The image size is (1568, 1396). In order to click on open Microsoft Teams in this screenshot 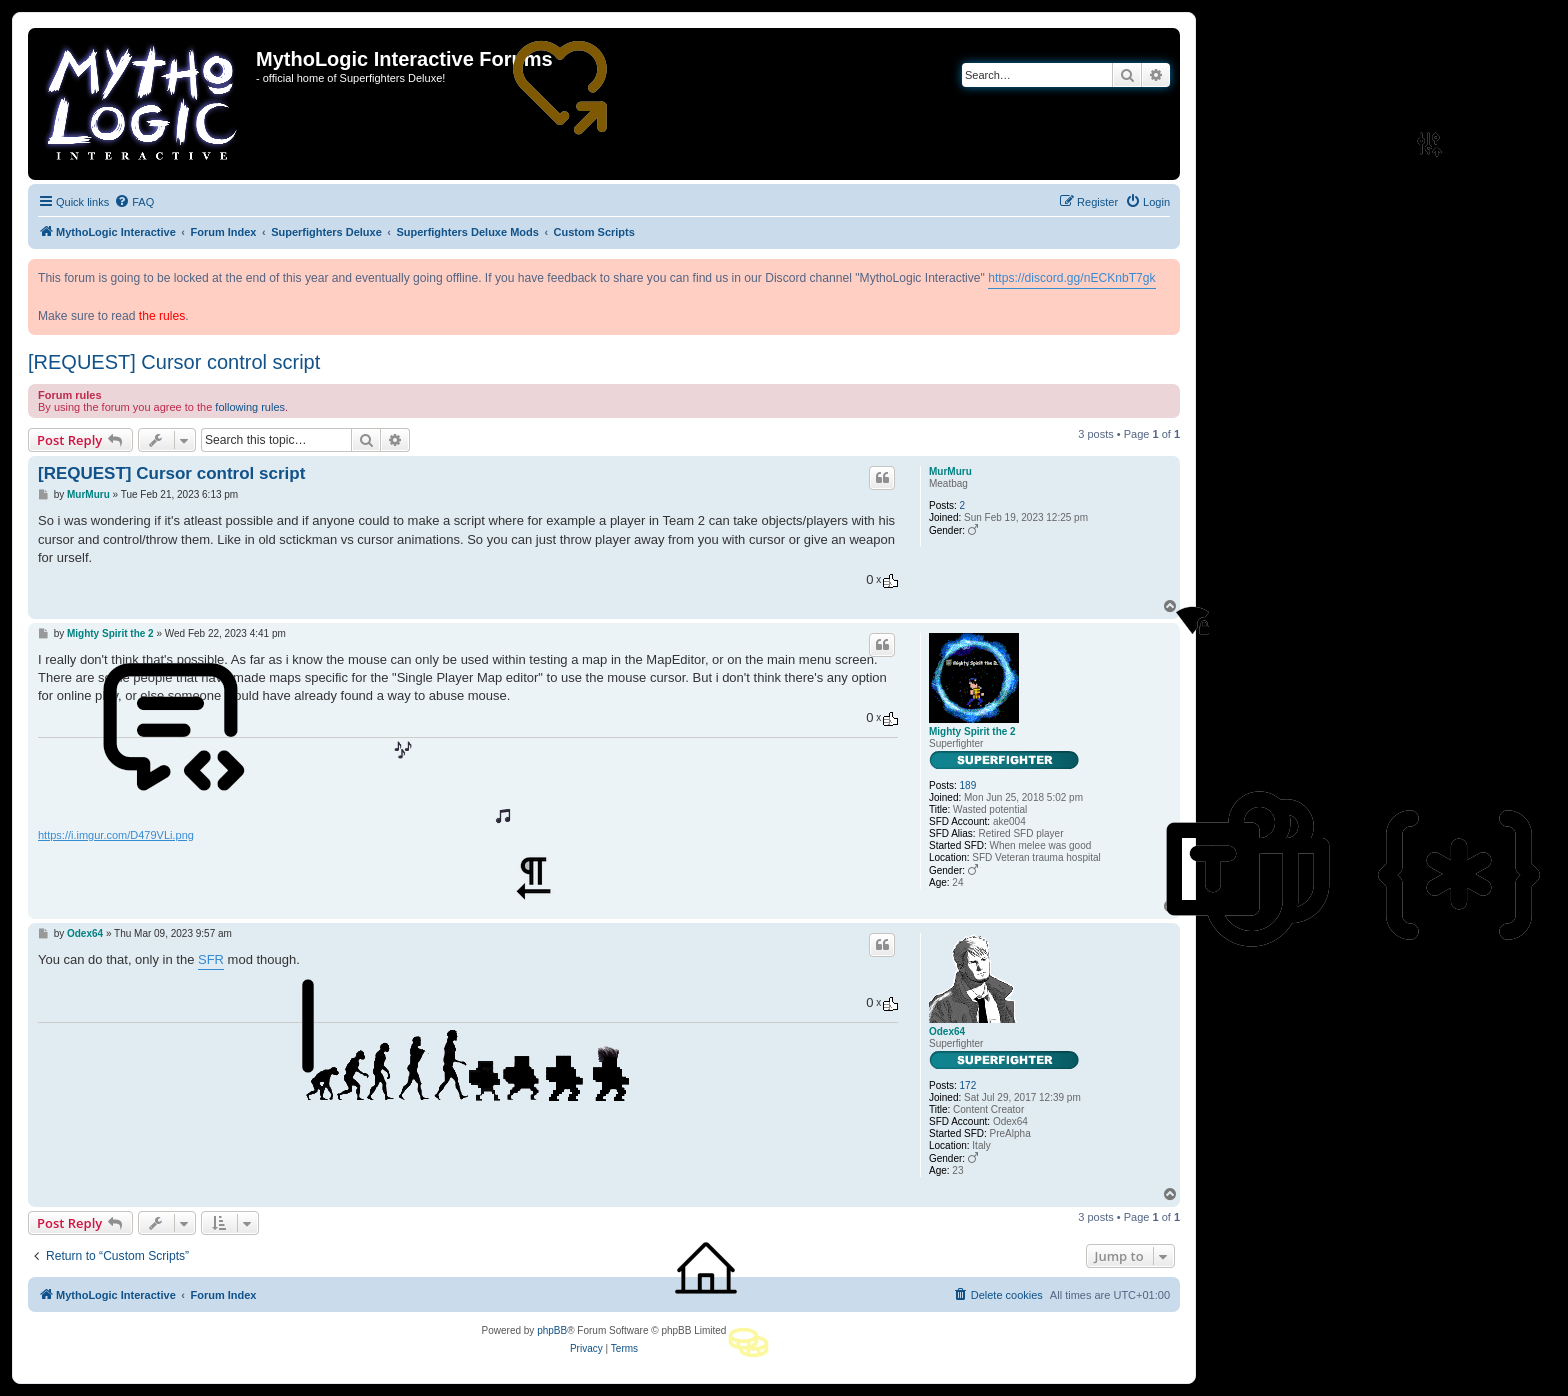, I will do `click(1244, 869)`.